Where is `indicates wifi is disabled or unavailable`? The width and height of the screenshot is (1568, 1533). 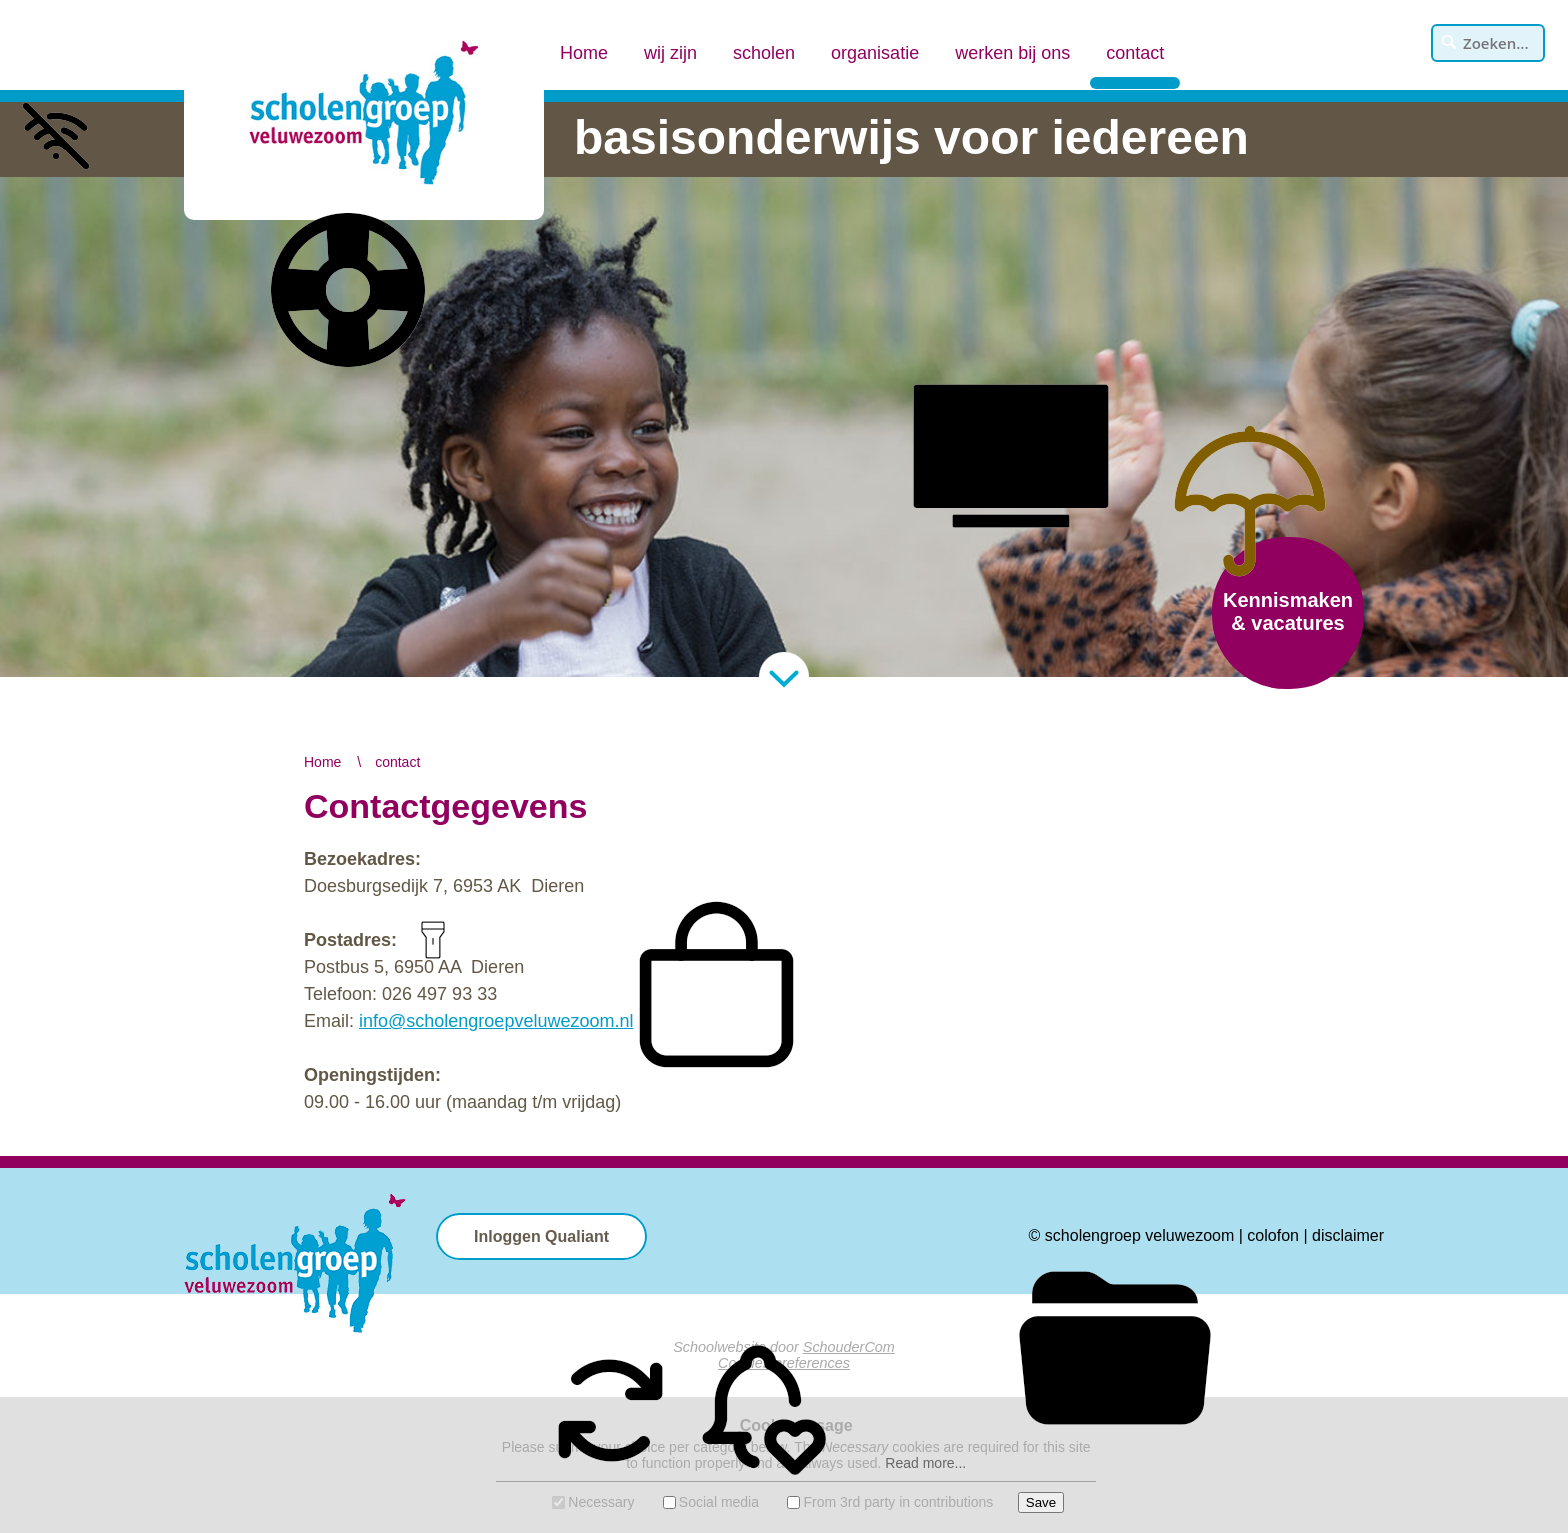 indicates wifi is disabled or unavailable is located at coordinates (56, 136).